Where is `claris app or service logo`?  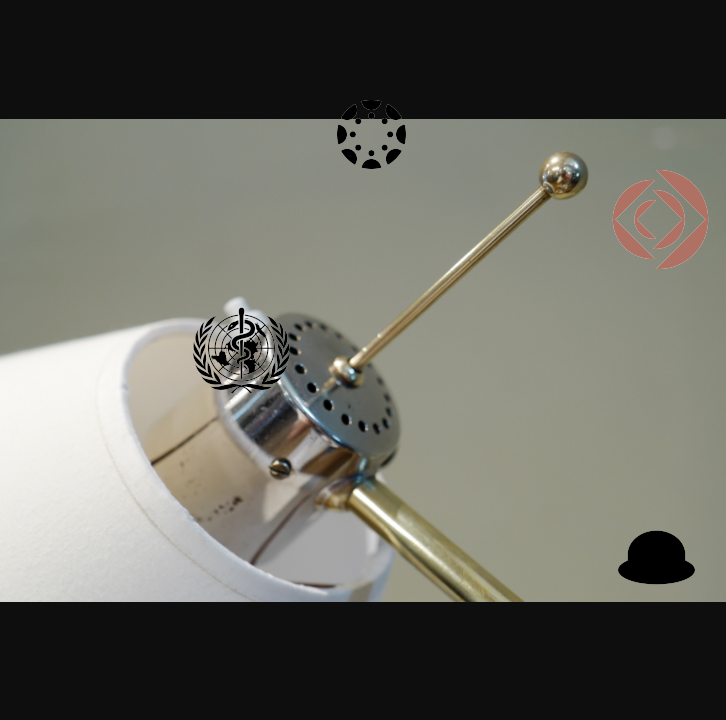 claris app or service logo is located at coordinates (660, 219).